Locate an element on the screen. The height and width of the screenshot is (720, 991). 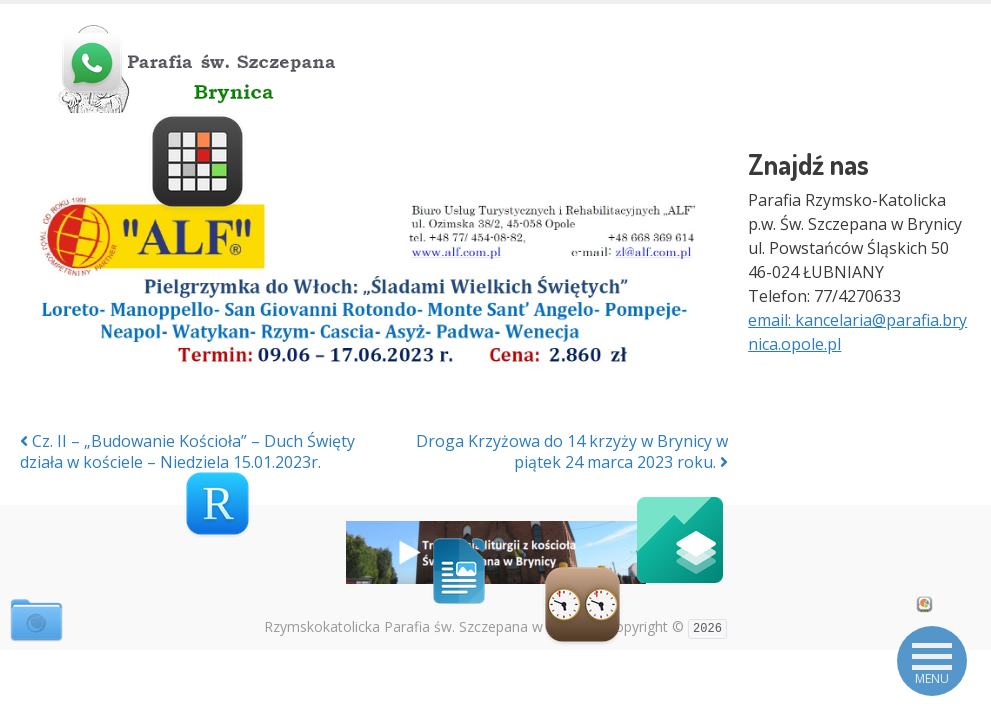
open disk usage analyzer is located at coordinates (924, 604).